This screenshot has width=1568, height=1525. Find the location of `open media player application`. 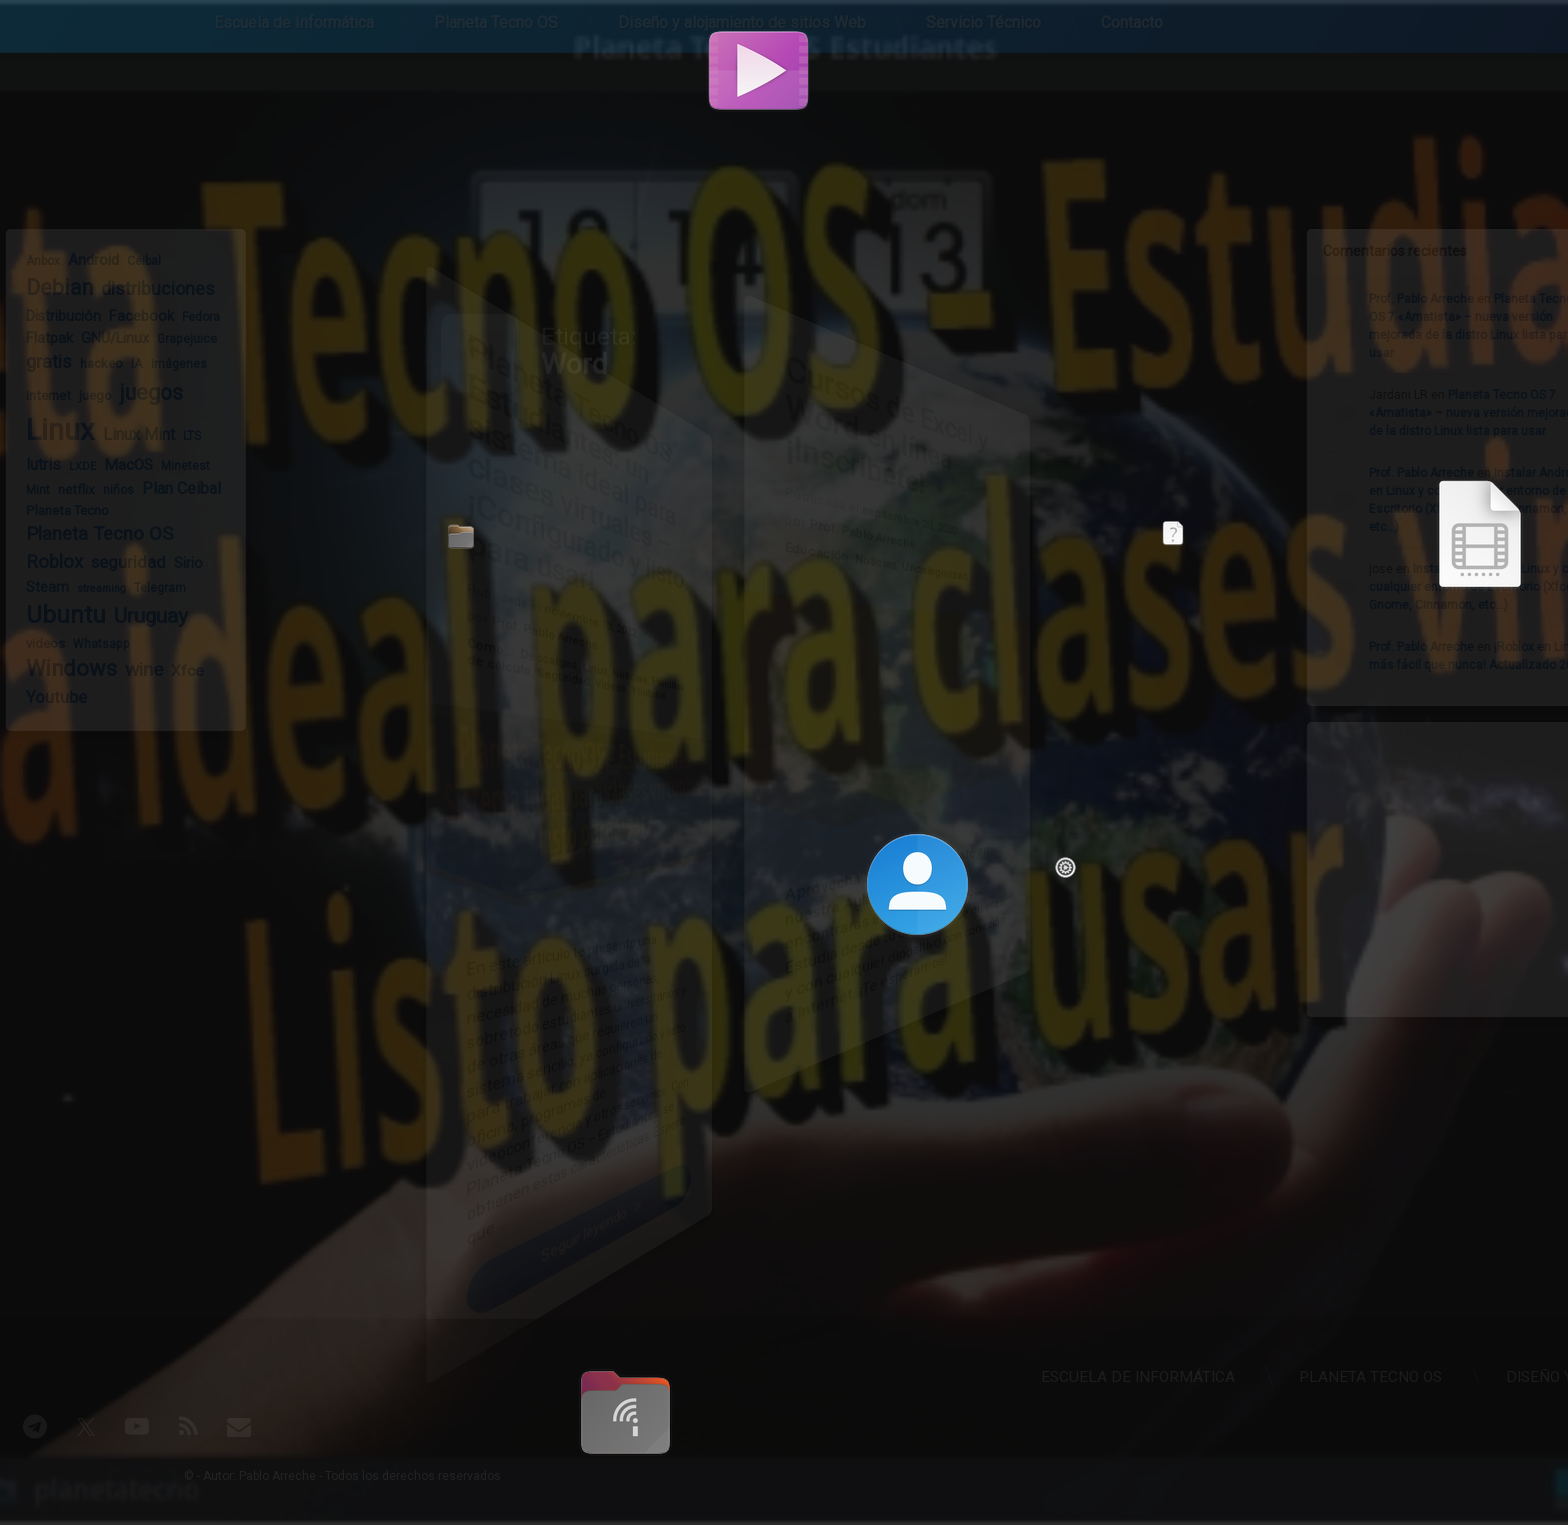

open media player application is located at coordinates (758, 70).